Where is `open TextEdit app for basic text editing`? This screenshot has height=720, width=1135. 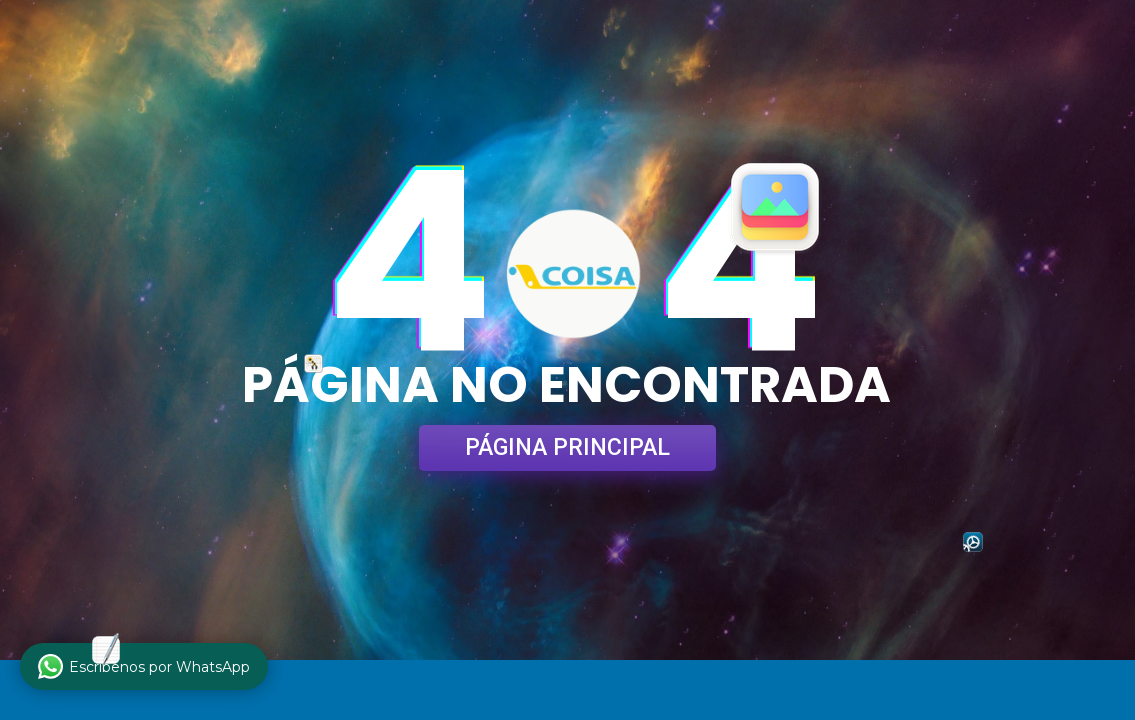 open TextEdit app for basic text editing is located at coordinates (106, 650).